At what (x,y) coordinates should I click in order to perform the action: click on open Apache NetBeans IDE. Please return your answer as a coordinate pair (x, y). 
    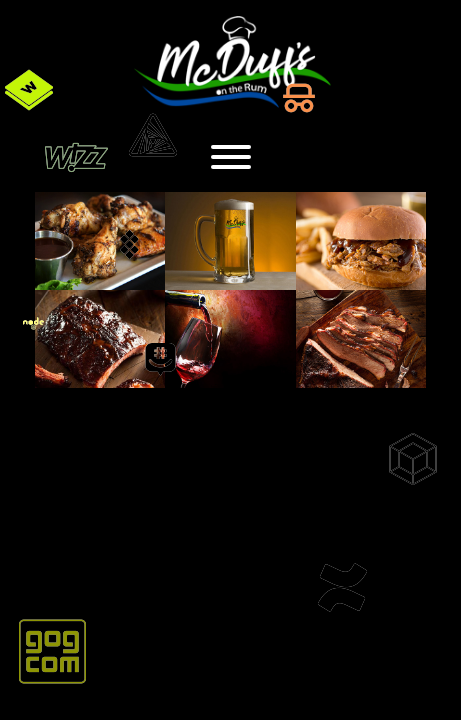
    Looking at the image, I should click on (413, 459).